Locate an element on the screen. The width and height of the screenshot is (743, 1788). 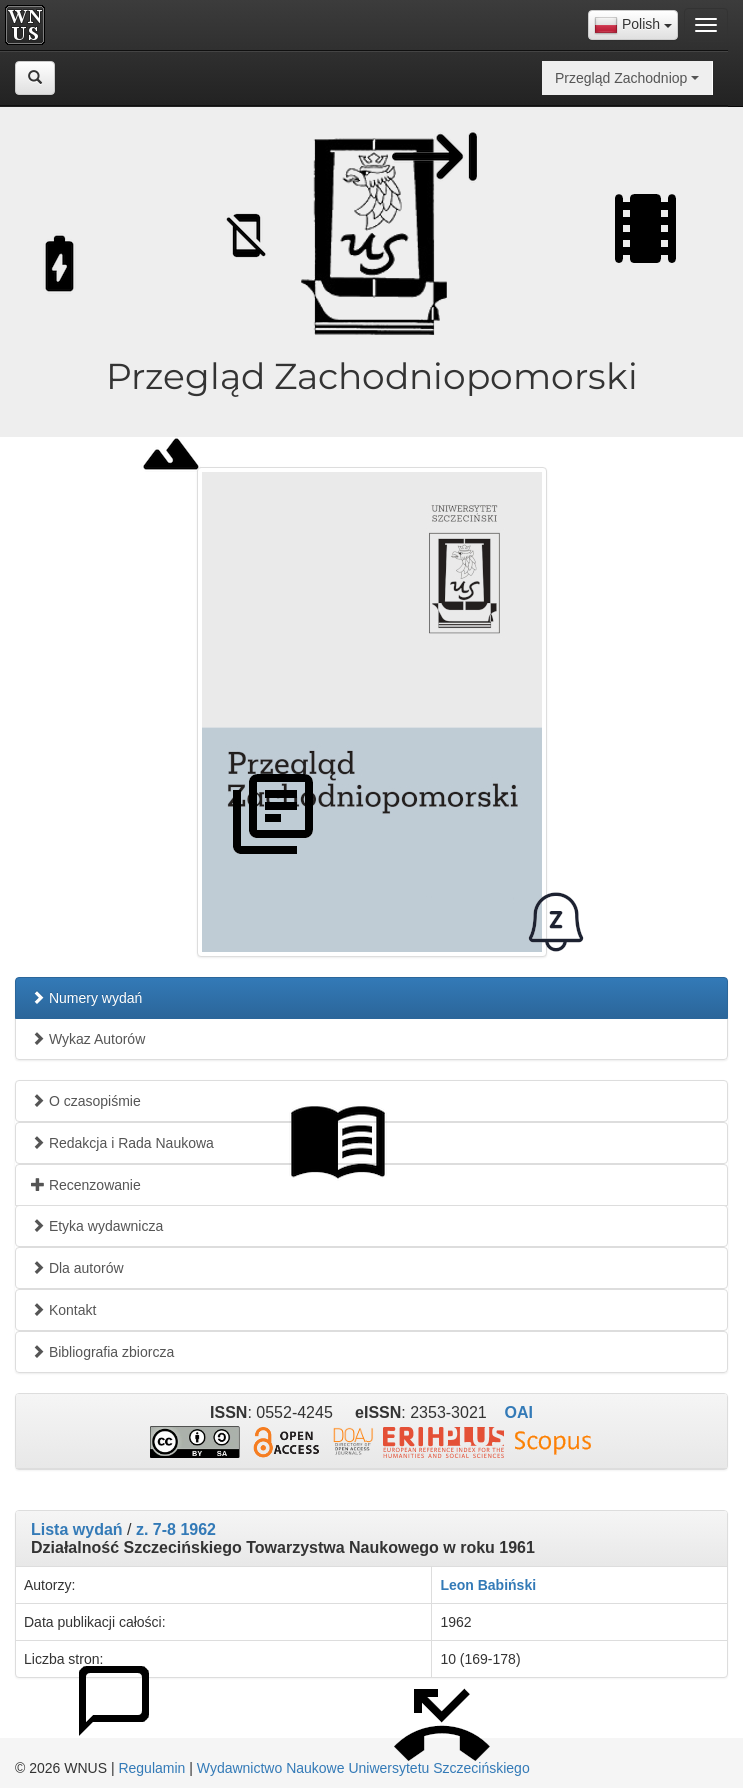
snooze notifications is located at coordinates (556, 922).